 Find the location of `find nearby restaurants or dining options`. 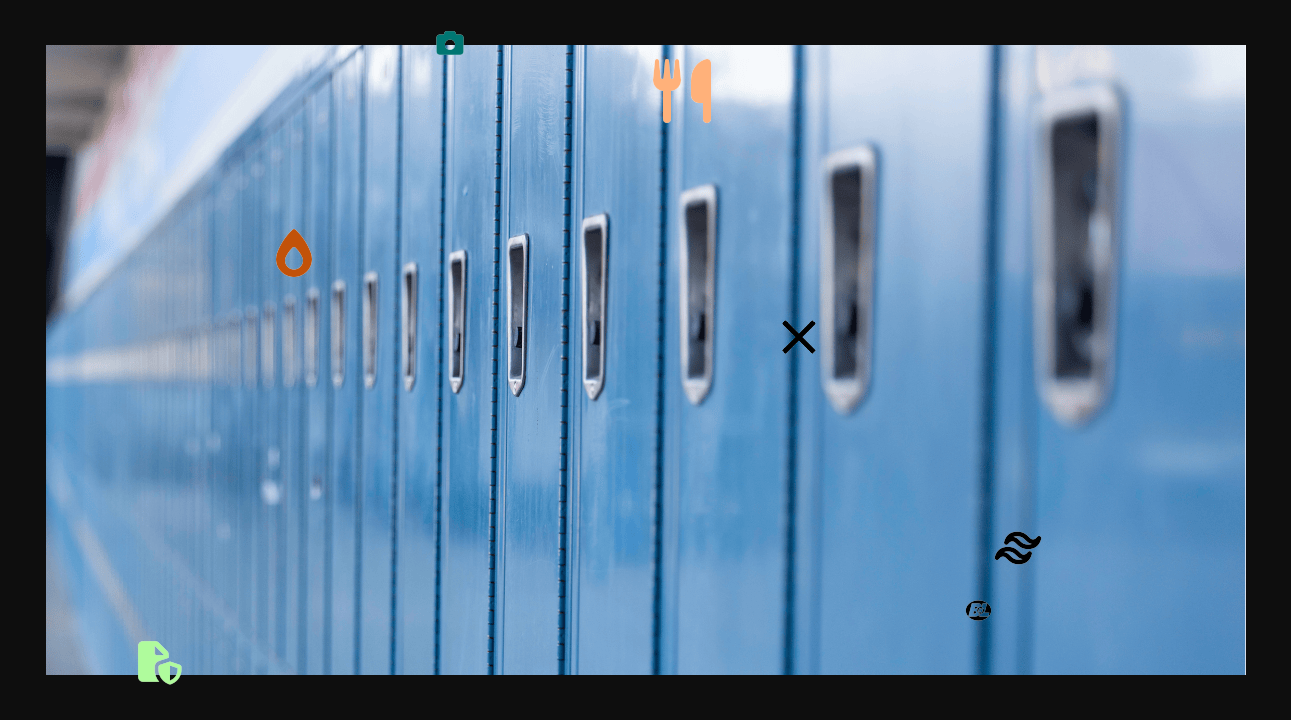

find nearby restaurants or dining options is located at coordinates (683, 91).